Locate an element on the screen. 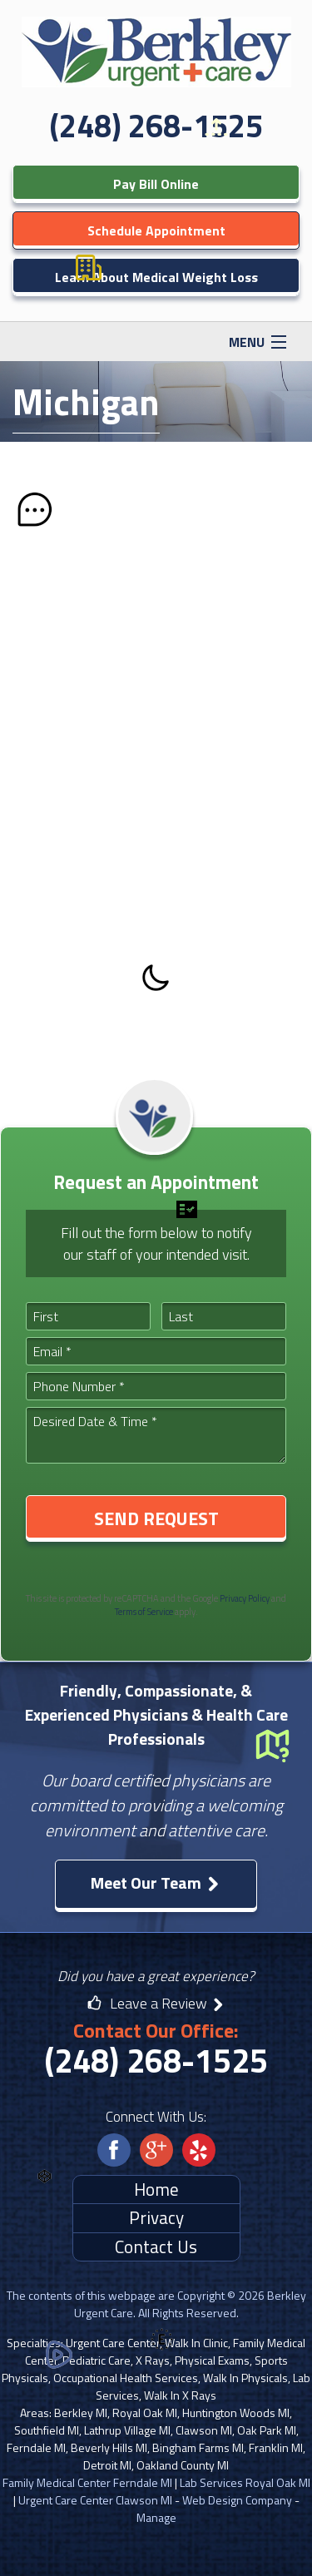  open CodePen website is located at coordinates (44, 2176).